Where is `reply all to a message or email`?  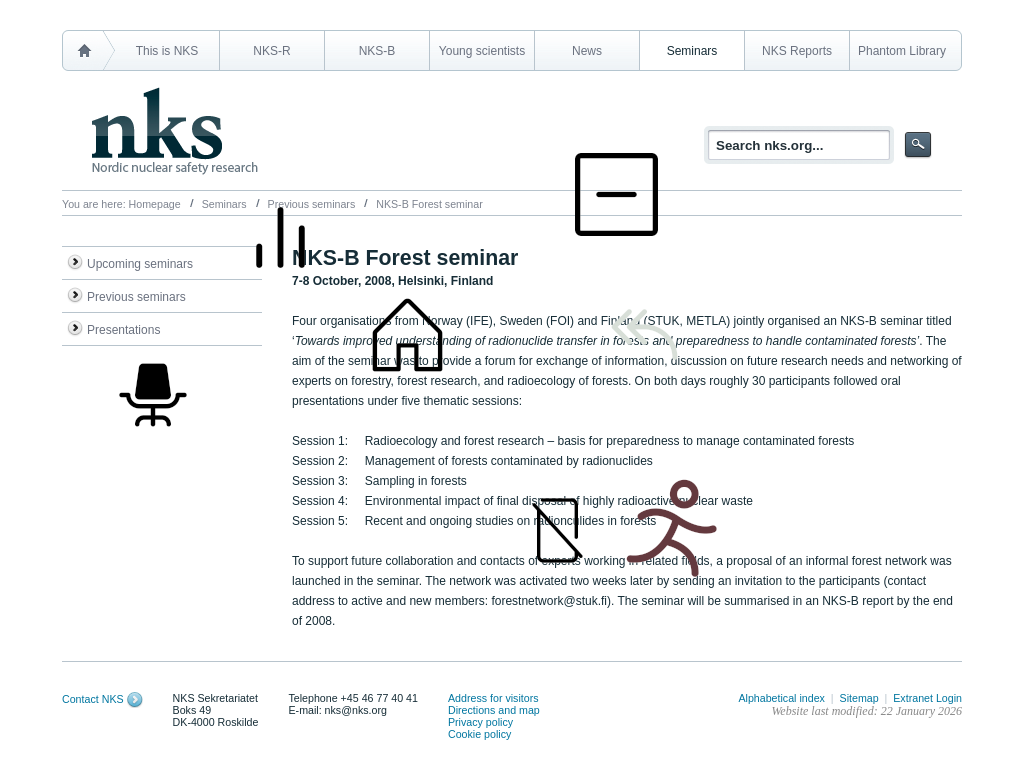 reply all to a message or email is located at coordinates (644, 334).